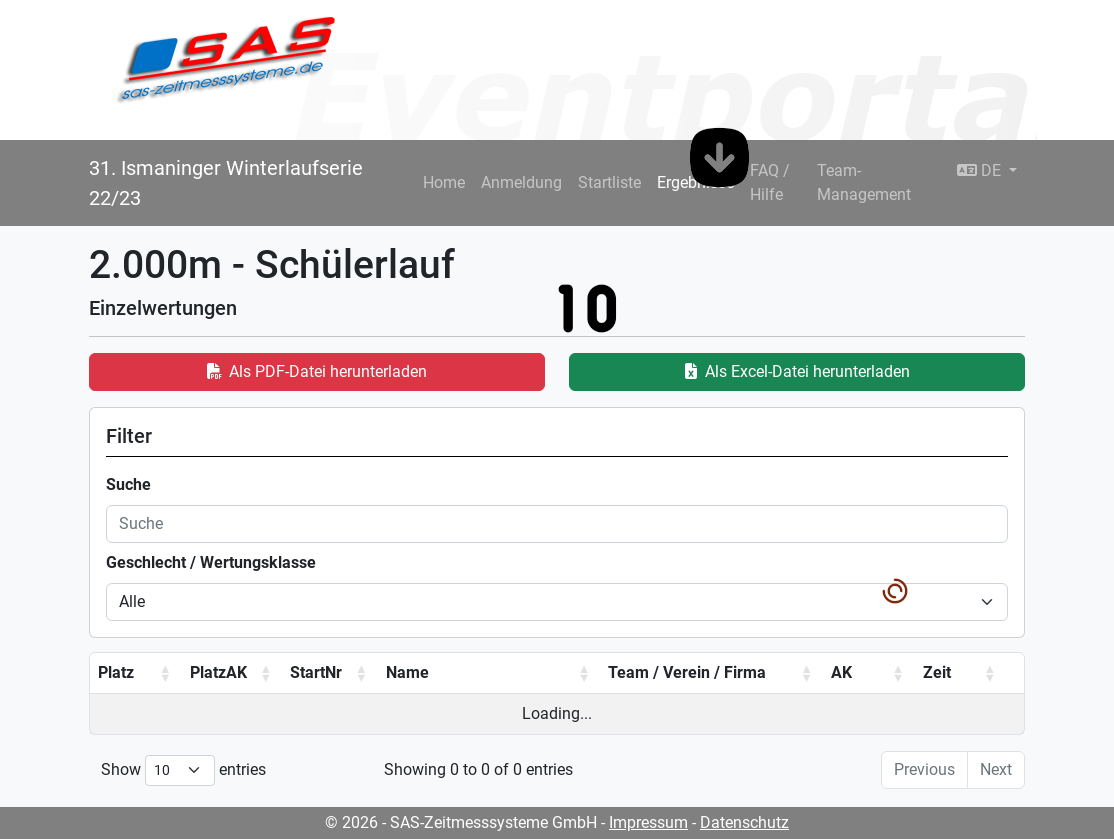 Image resolution: width=1114 pixels, height=839 pixels. What do you see at coordinates (582, 308) in the screenshot?
I see `indicates item number 10 in a list or sequence` at bounding box center [582, 308].